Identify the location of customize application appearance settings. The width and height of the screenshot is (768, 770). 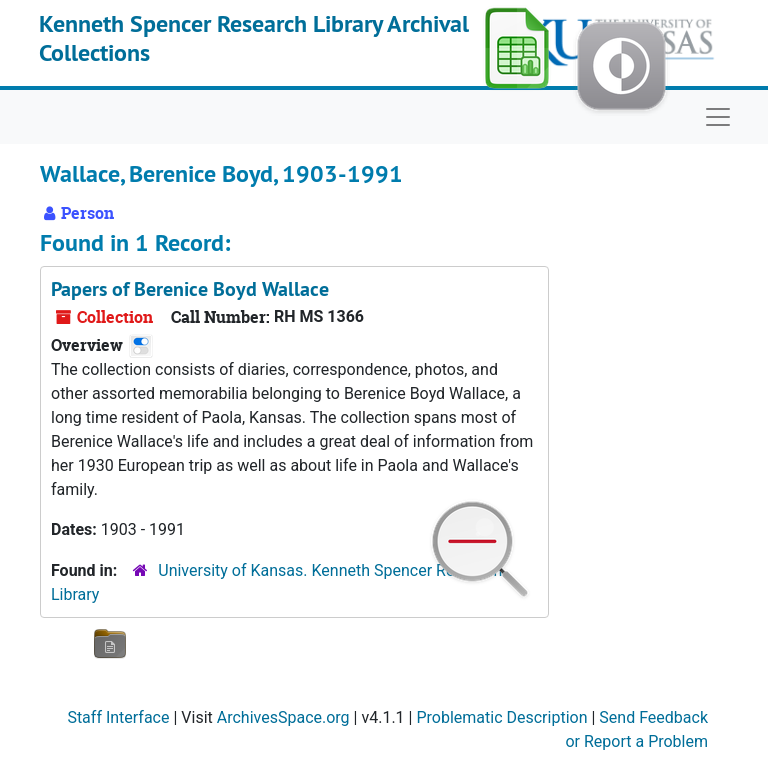
(621, 67).